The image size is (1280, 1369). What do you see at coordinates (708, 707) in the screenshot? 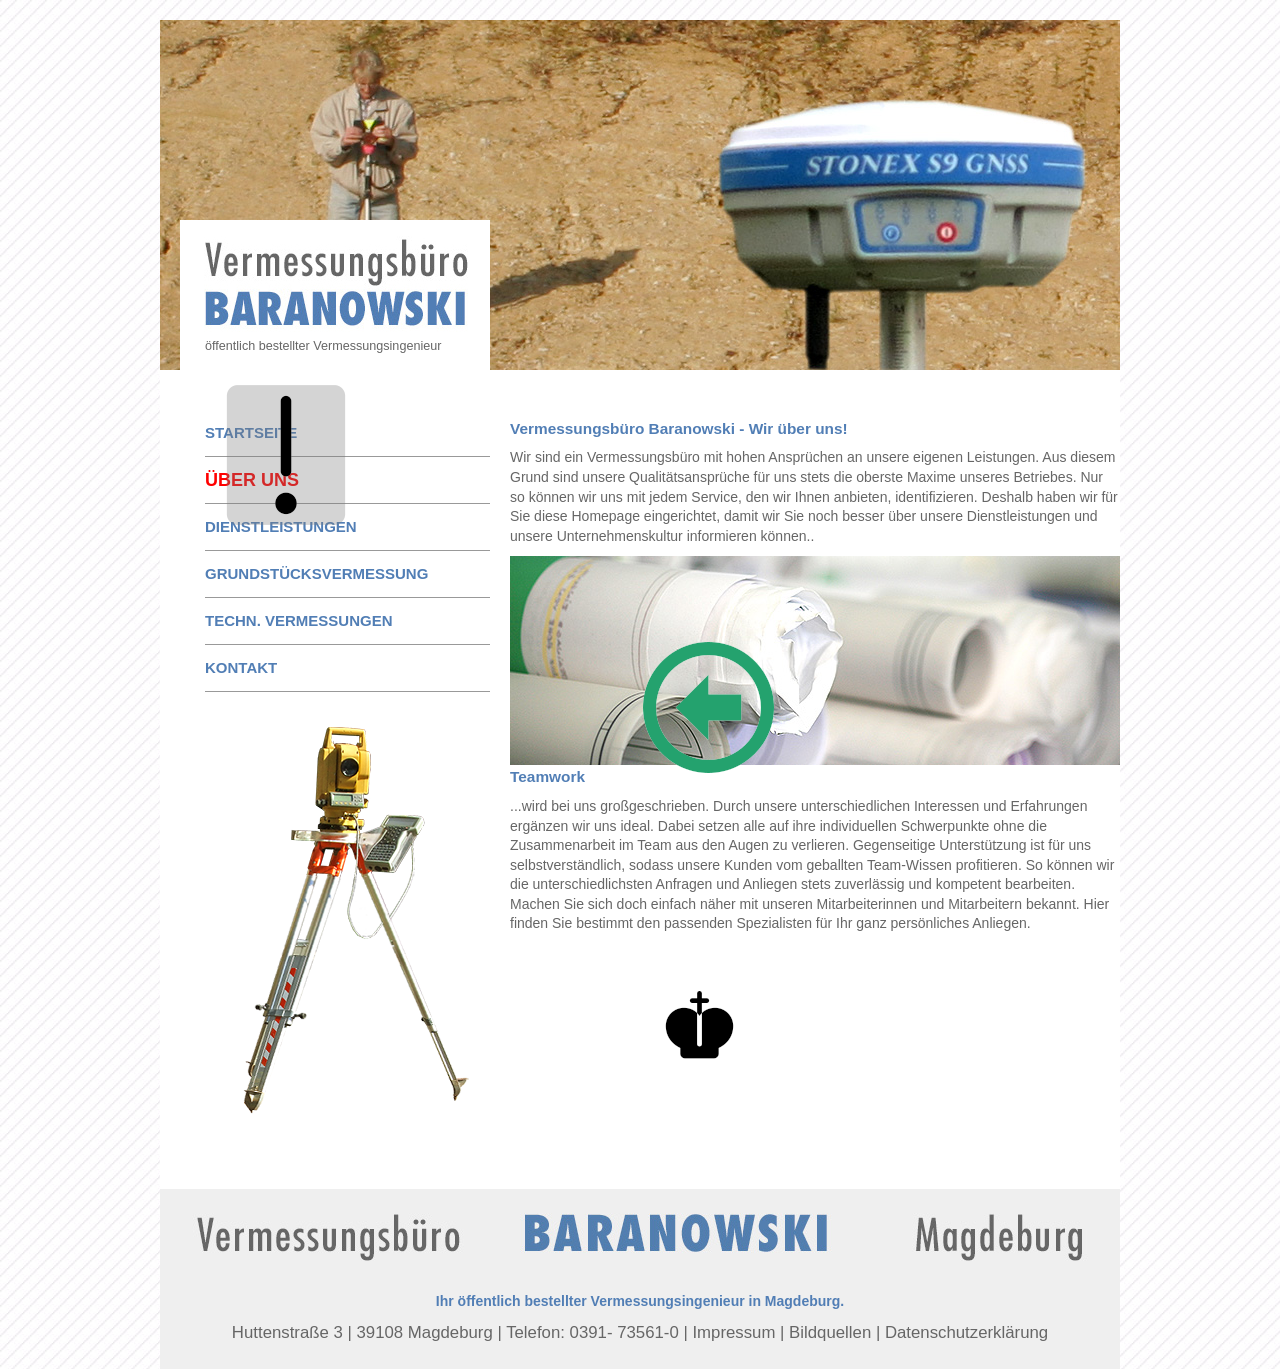
I see `go back to the previous screen` at bounding box center [708, 707].